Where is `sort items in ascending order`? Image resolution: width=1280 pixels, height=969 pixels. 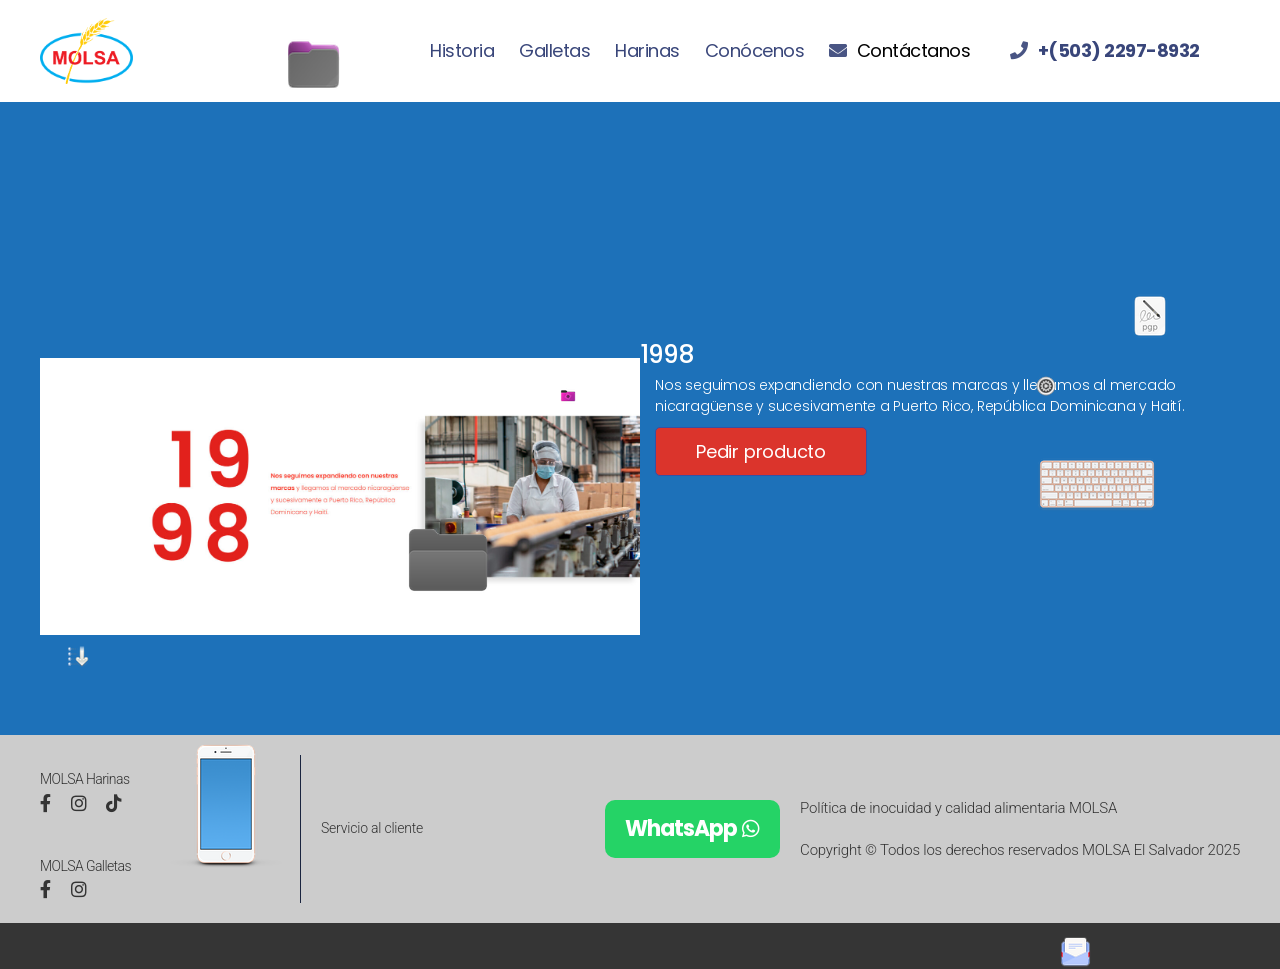 sort items in ascending order is located at coordinates (79, 657).